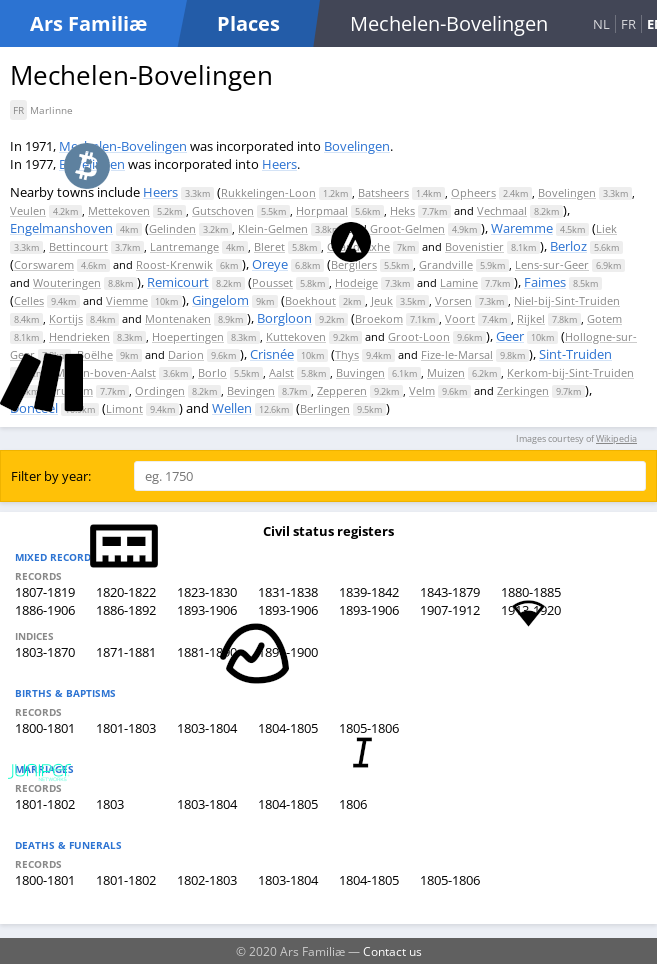 Image resolution: width=657 pixels, height=964 pixels. I want to click on juniper networks company logo, so click(39, 772).